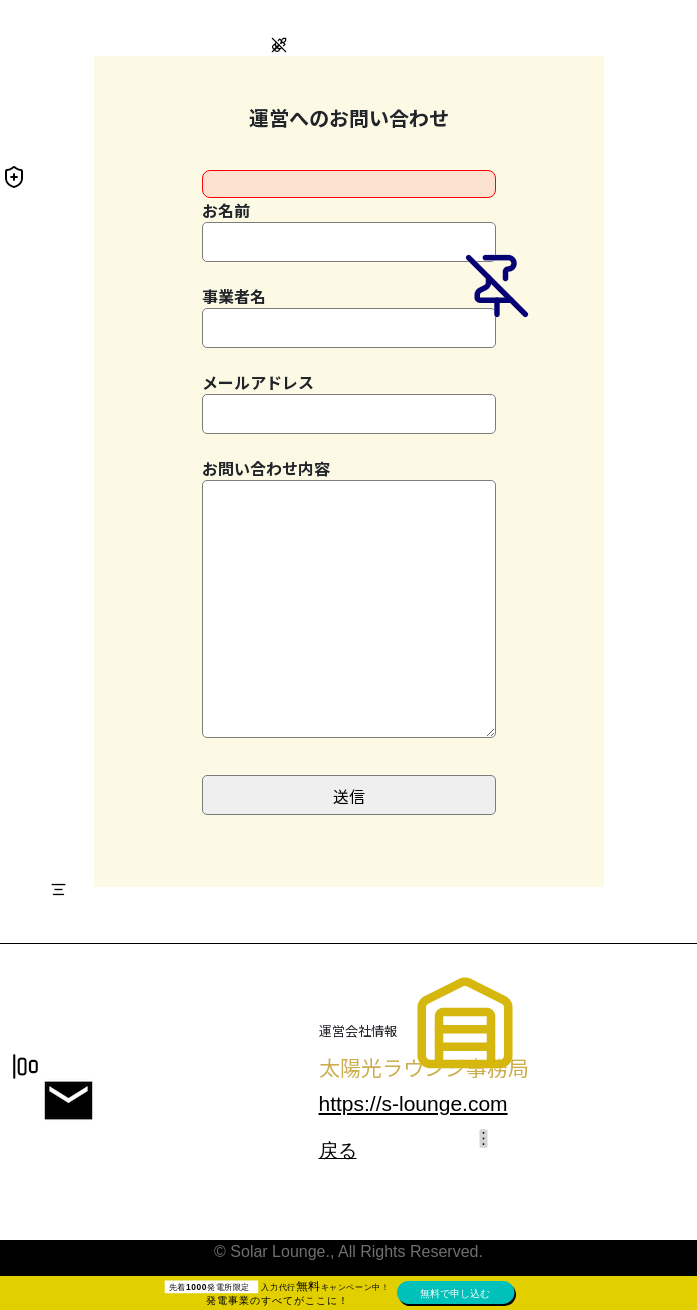 The width and height of the screenshot is (697, 1310). I want to click on indicates gluten-free option, so click(279, 45).